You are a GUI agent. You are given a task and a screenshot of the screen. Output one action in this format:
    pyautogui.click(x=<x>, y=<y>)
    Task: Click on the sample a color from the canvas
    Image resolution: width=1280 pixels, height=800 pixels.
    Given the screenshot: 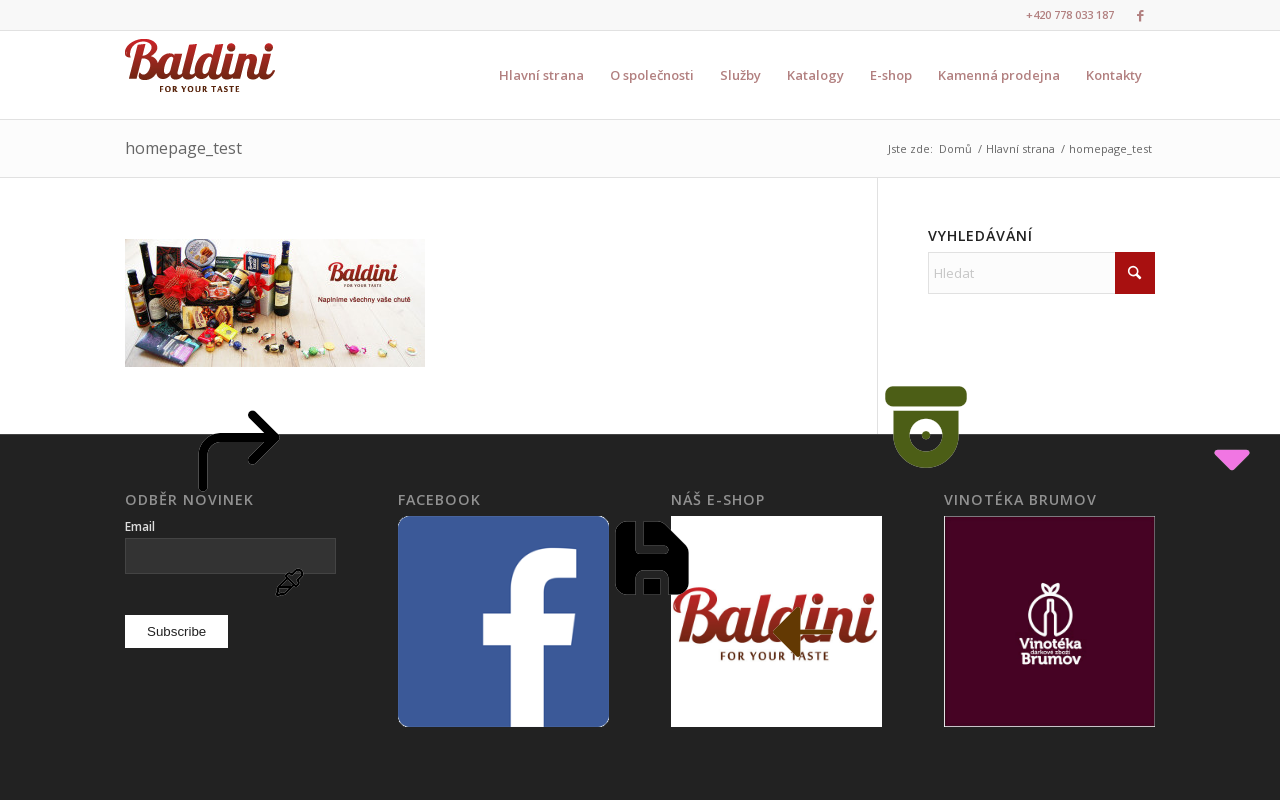 What is the action you would take?
    pyautogui.click(x=289, y=582)
    